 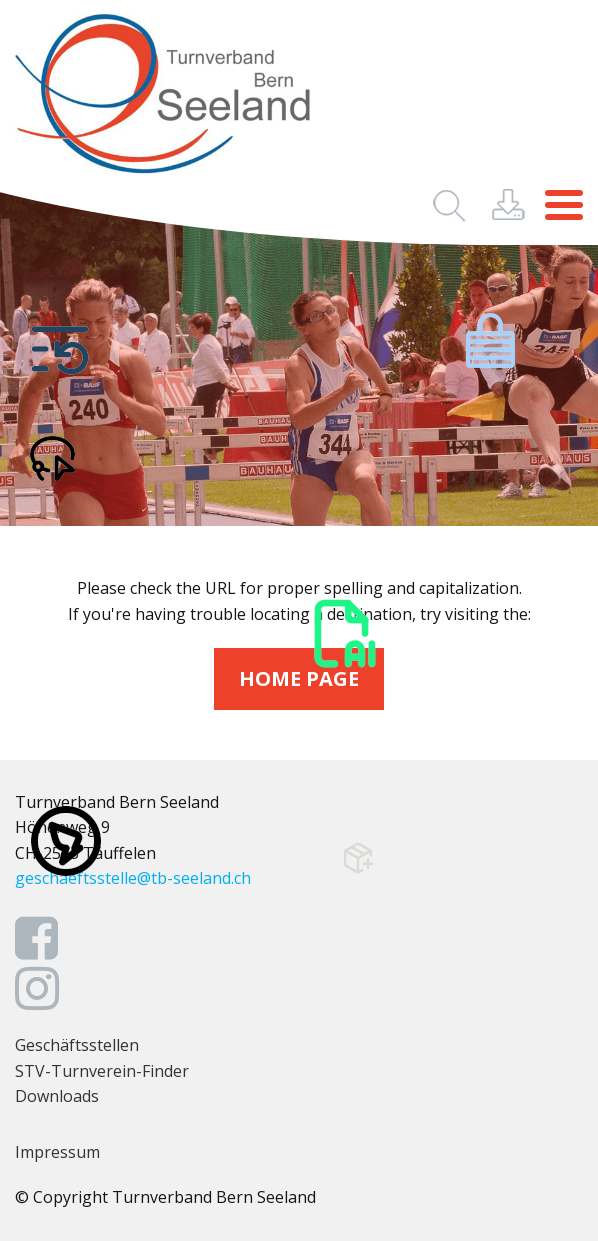 I want to click on indicates secure or encrypted content, so click(x=490, y=343).